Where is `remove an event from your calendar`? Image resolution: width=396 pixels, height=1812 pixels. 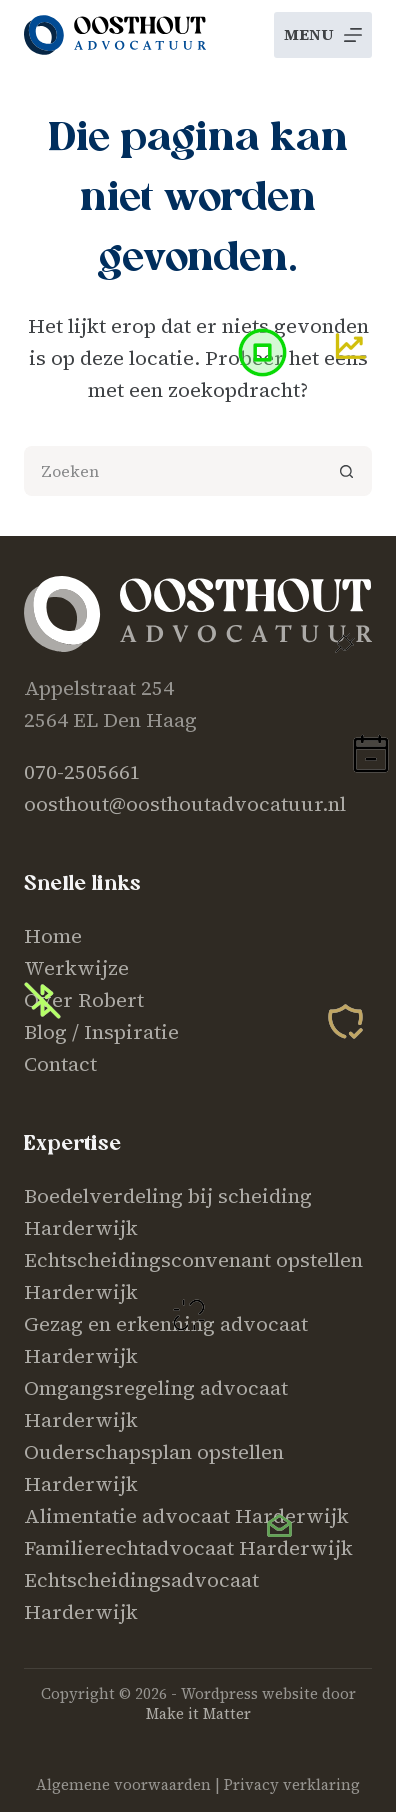
remove an event from your calendar is located at coordinates (371, 755).